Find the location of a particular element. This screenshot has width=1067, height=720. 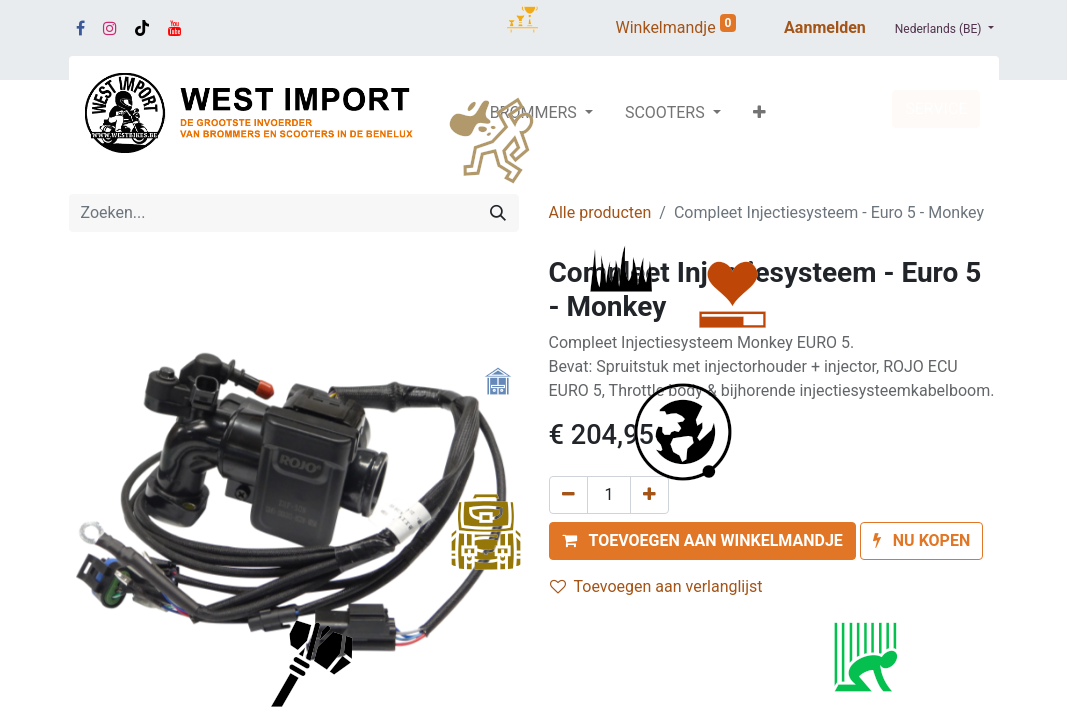

view your achievements and awards is located at coordinates (522, 18).